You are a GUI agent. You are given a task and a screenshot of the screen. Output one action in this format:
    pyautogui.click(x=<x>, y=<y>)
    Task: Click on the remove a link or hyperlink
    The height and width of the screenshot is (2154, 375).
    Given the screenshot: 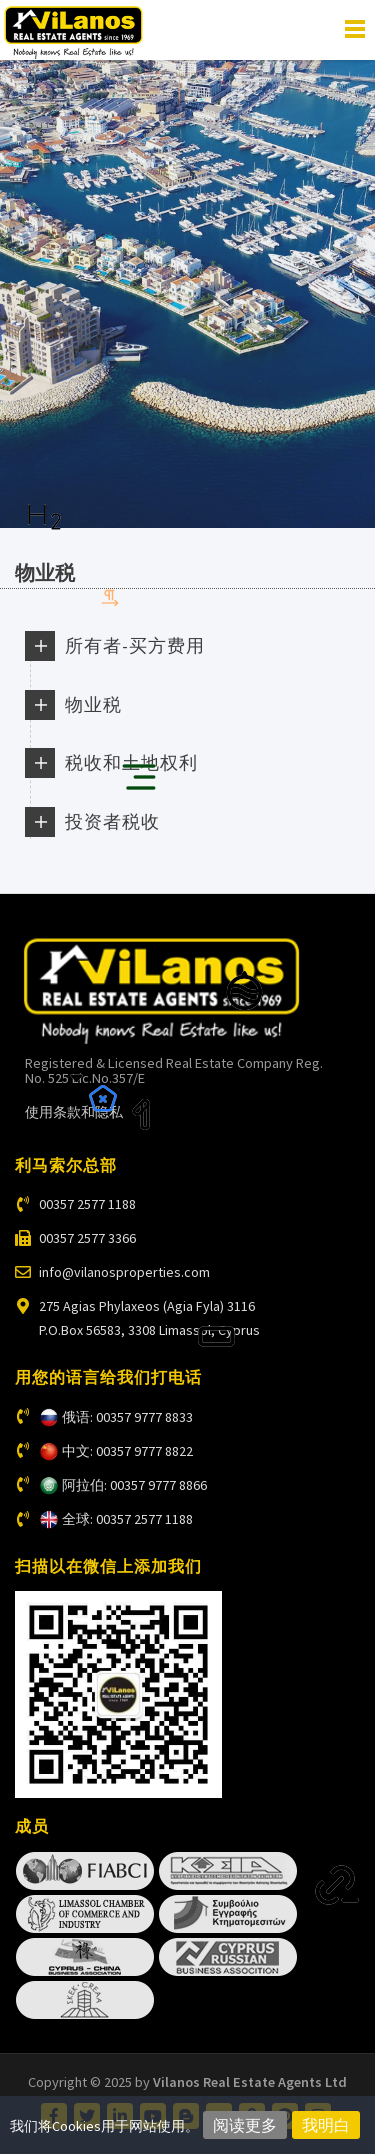 What is the action you would take?
    pyautogui.click(x=335, y=1885)
    